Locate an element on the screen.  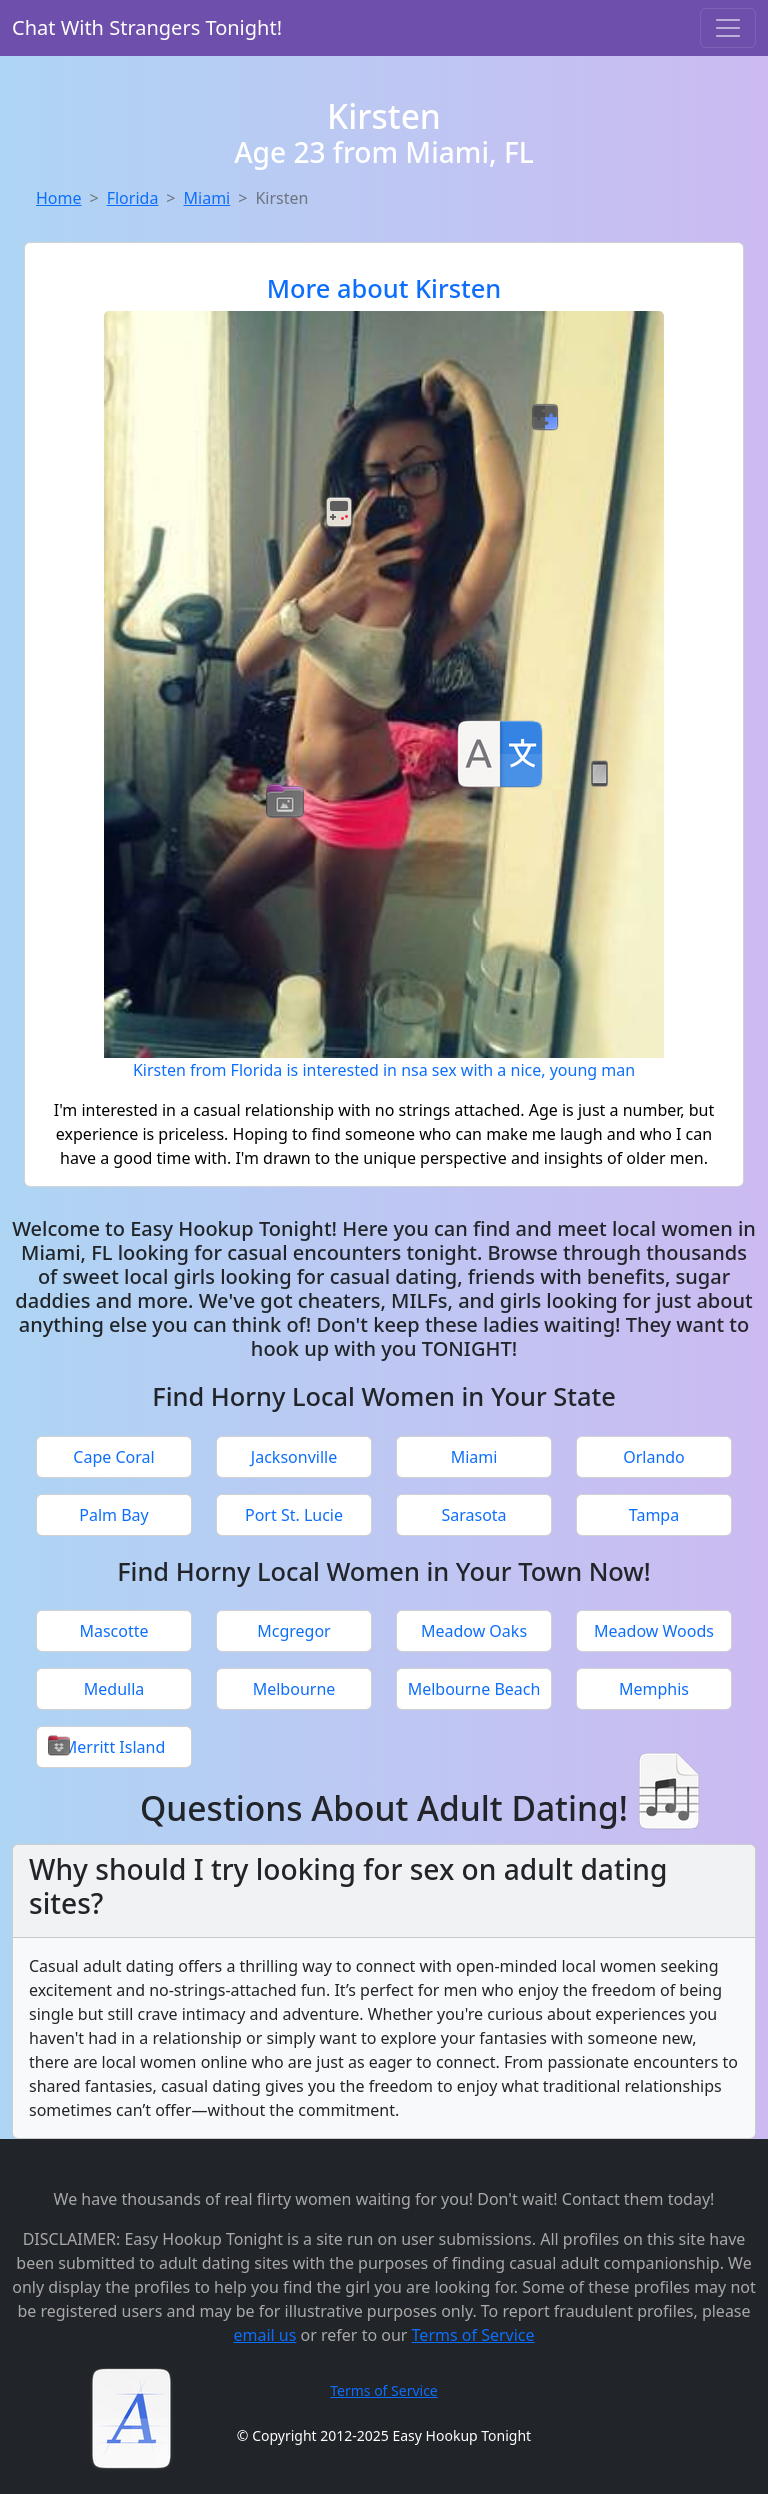
open a font file is located at coordinates (131, 2418).